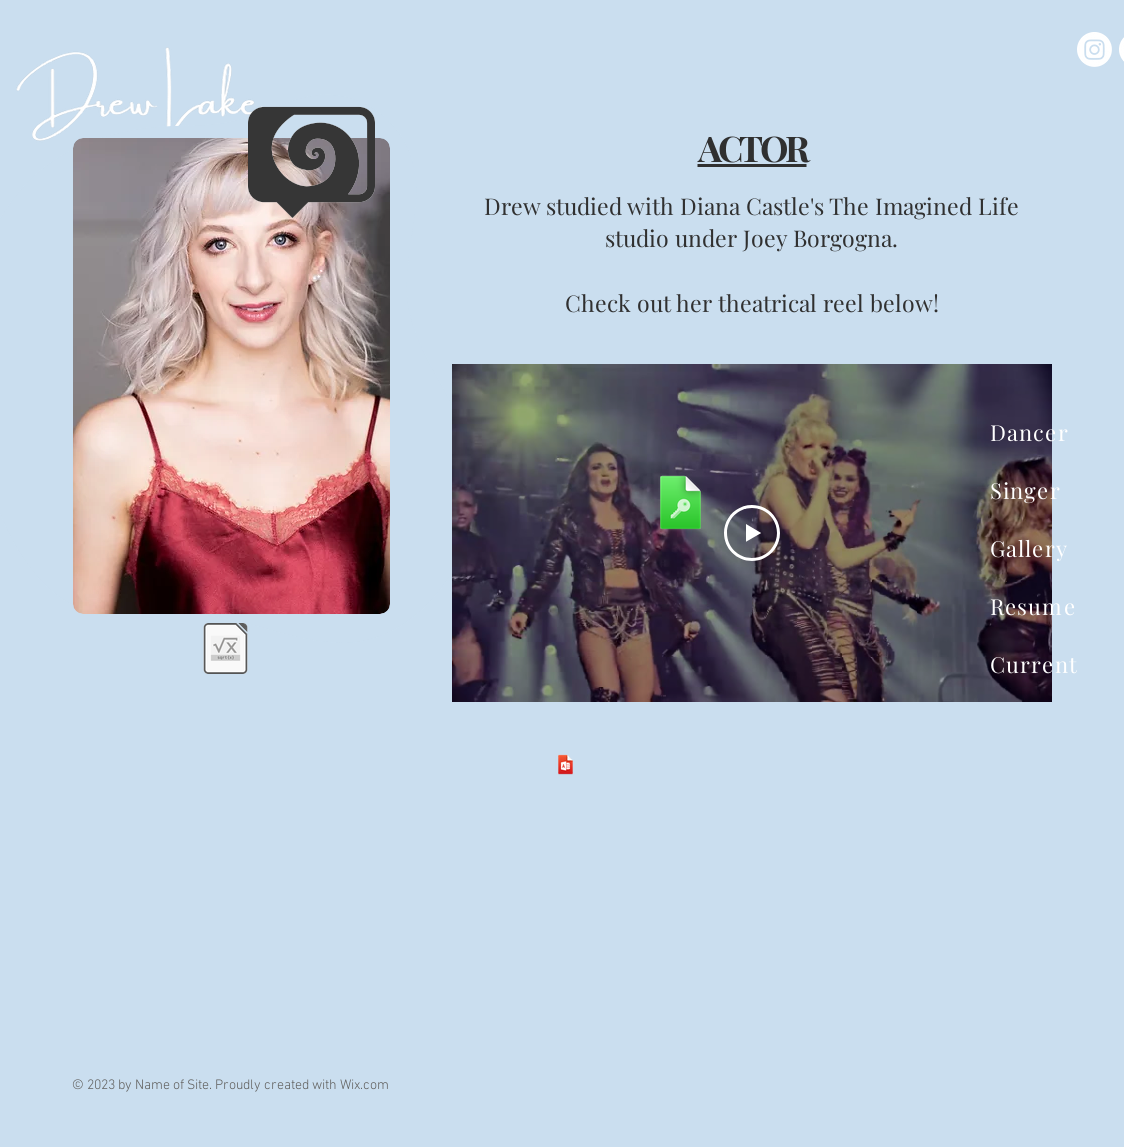  What do you see at coordinates (565, 764) in the screenshot?
I see `a microsoft access database file` at bounding box center [565, 764].